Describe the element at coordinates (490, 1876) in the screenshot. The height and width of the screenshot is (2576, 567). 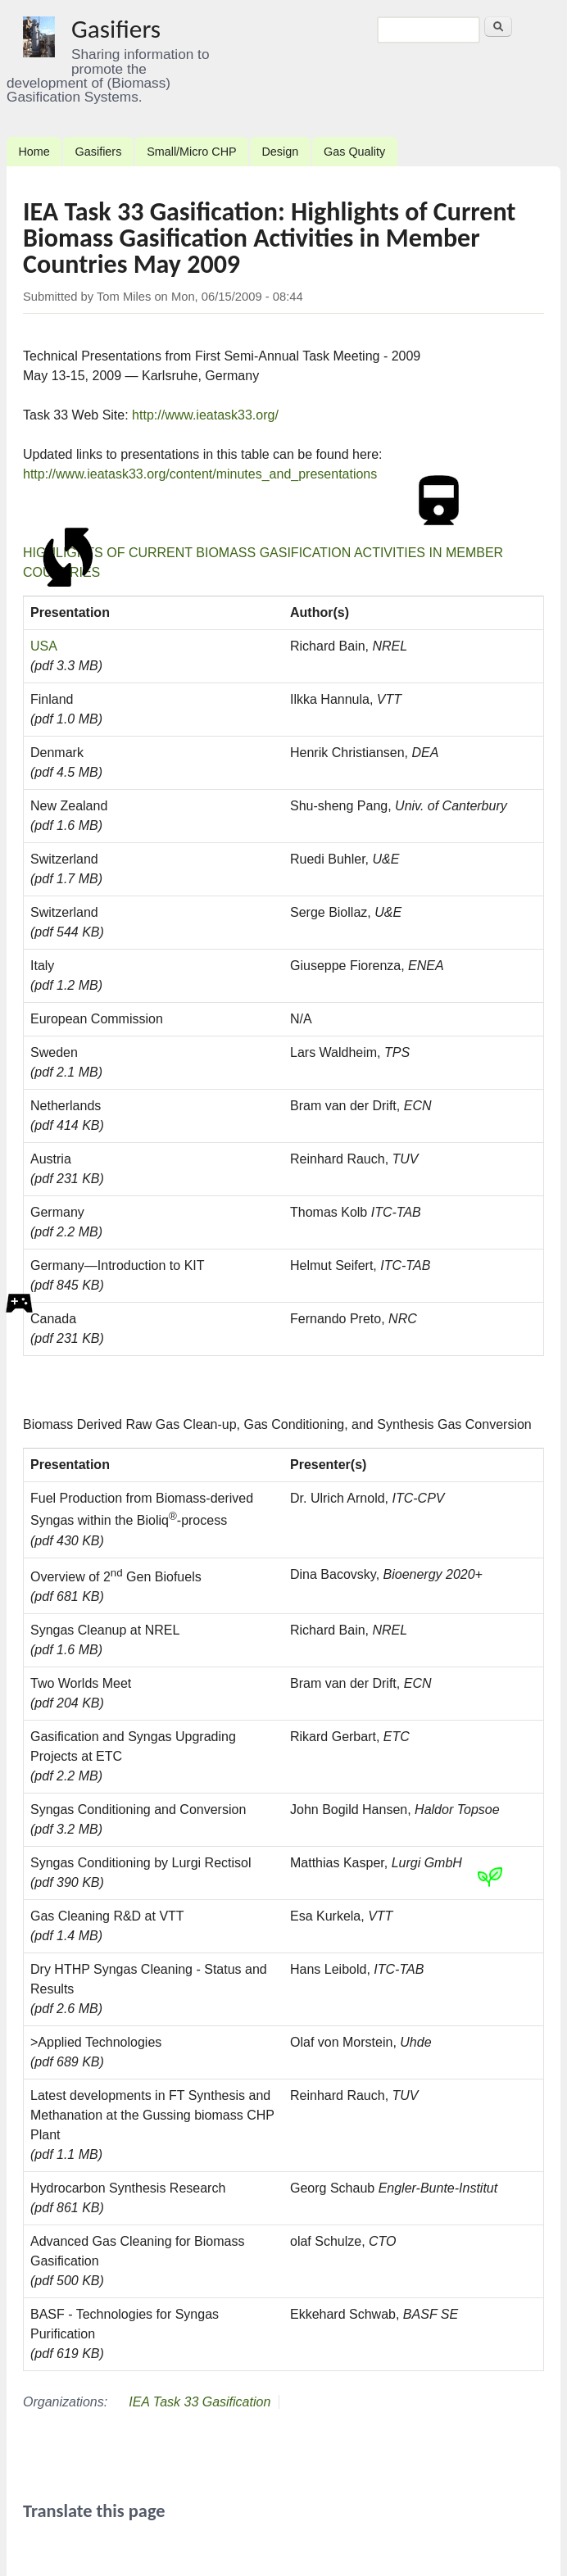
I see `view plant care or gardening features` at that location.